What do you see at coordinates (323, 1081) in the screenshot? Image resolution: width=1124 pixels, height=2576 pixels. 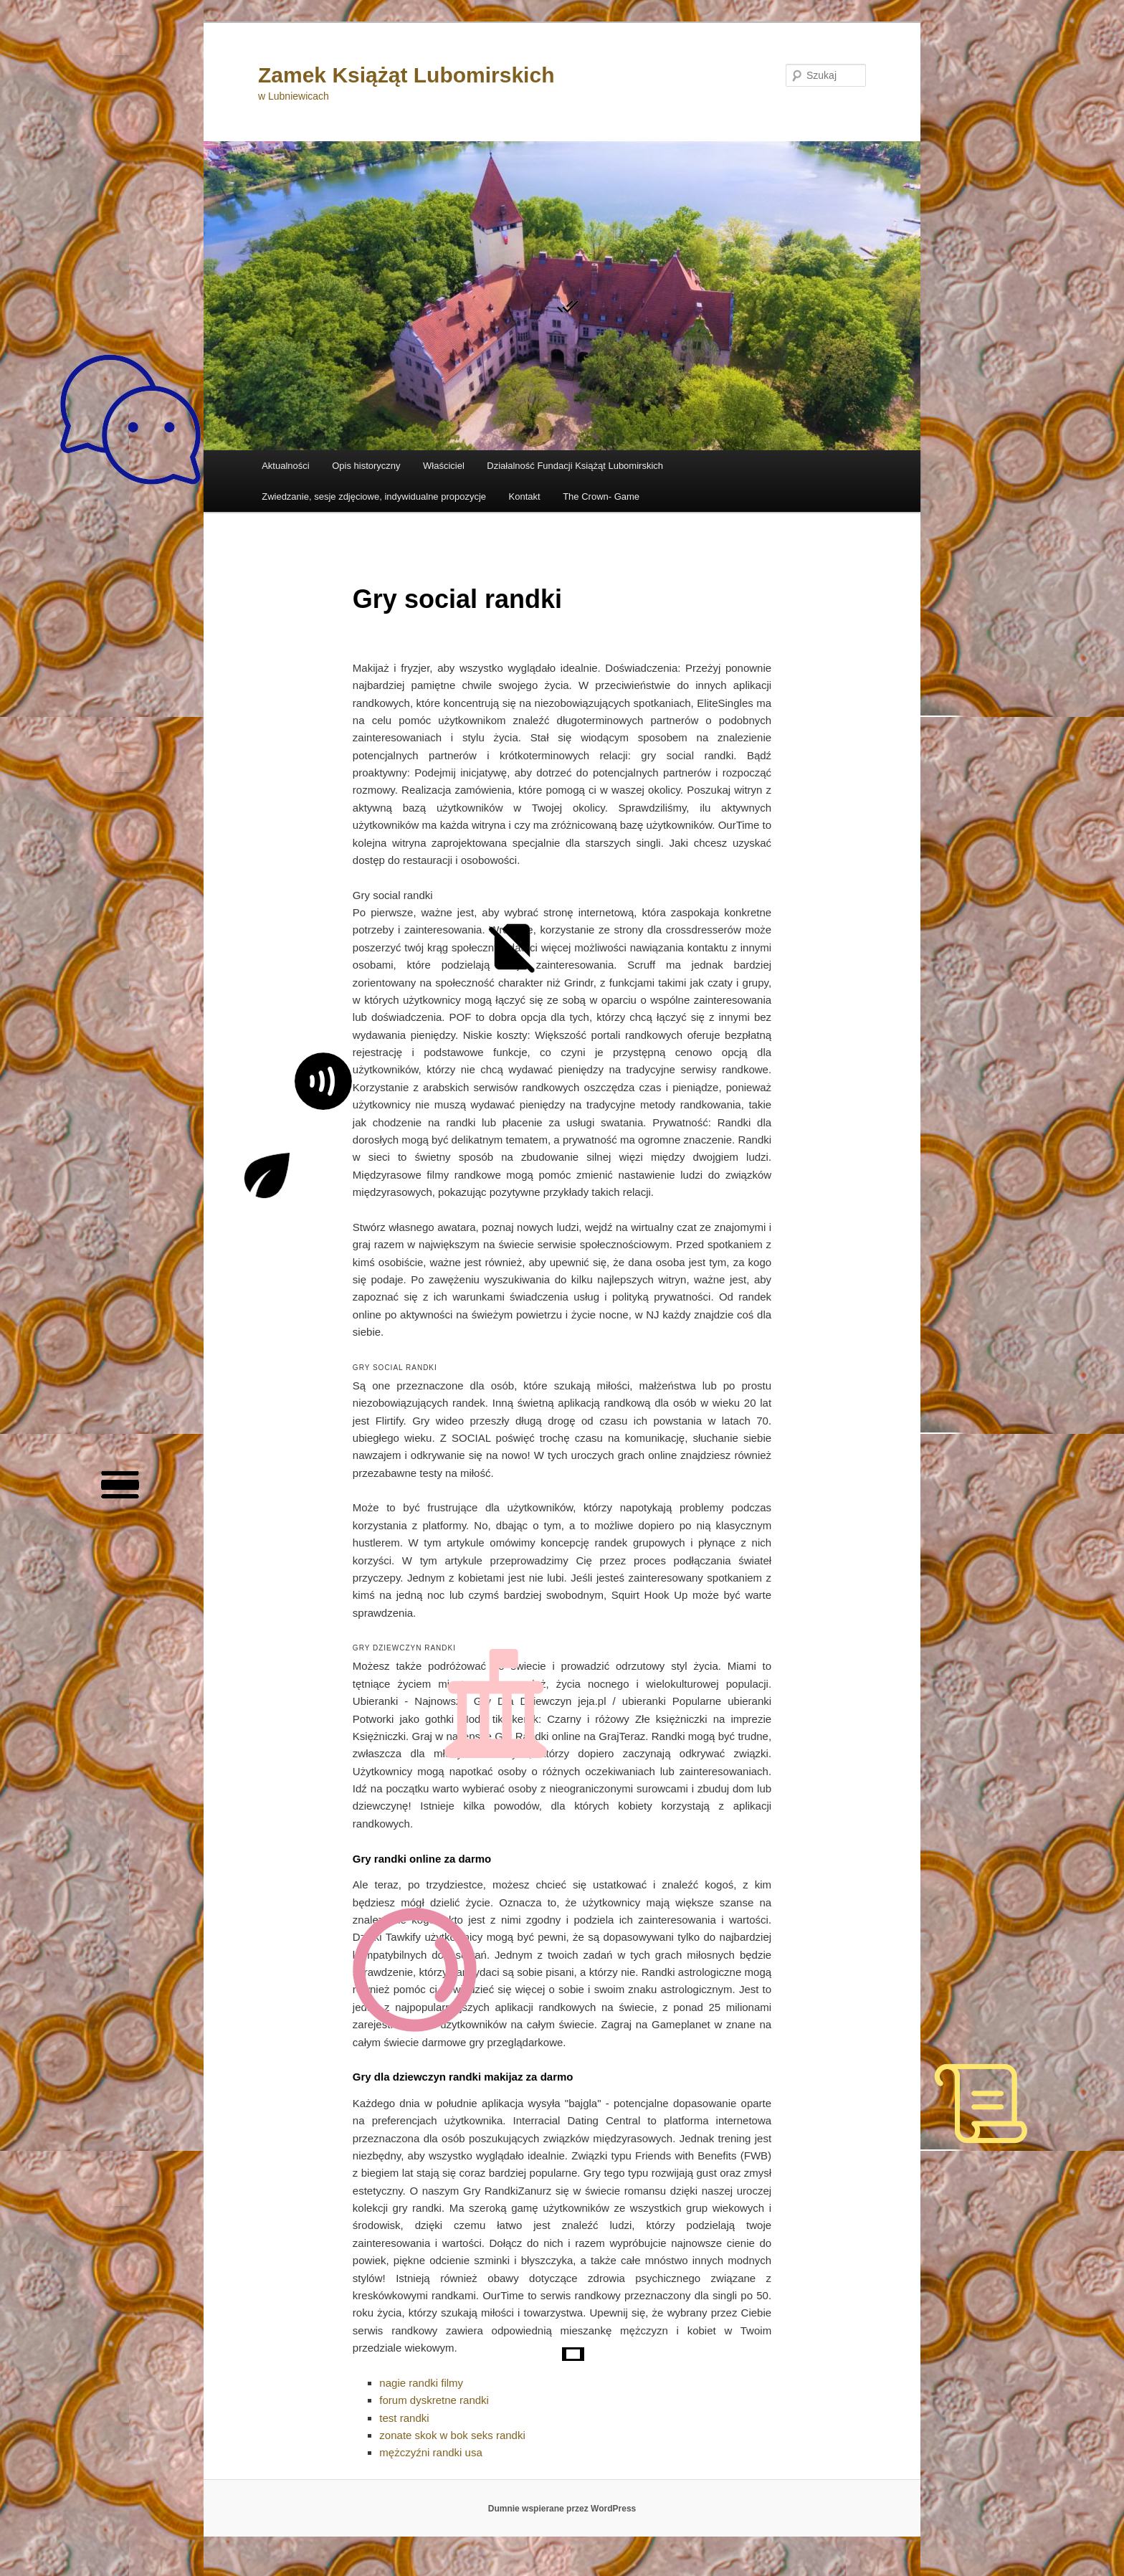 I see `tap to pay with contactless payment` at bounding box center [323, 1081].